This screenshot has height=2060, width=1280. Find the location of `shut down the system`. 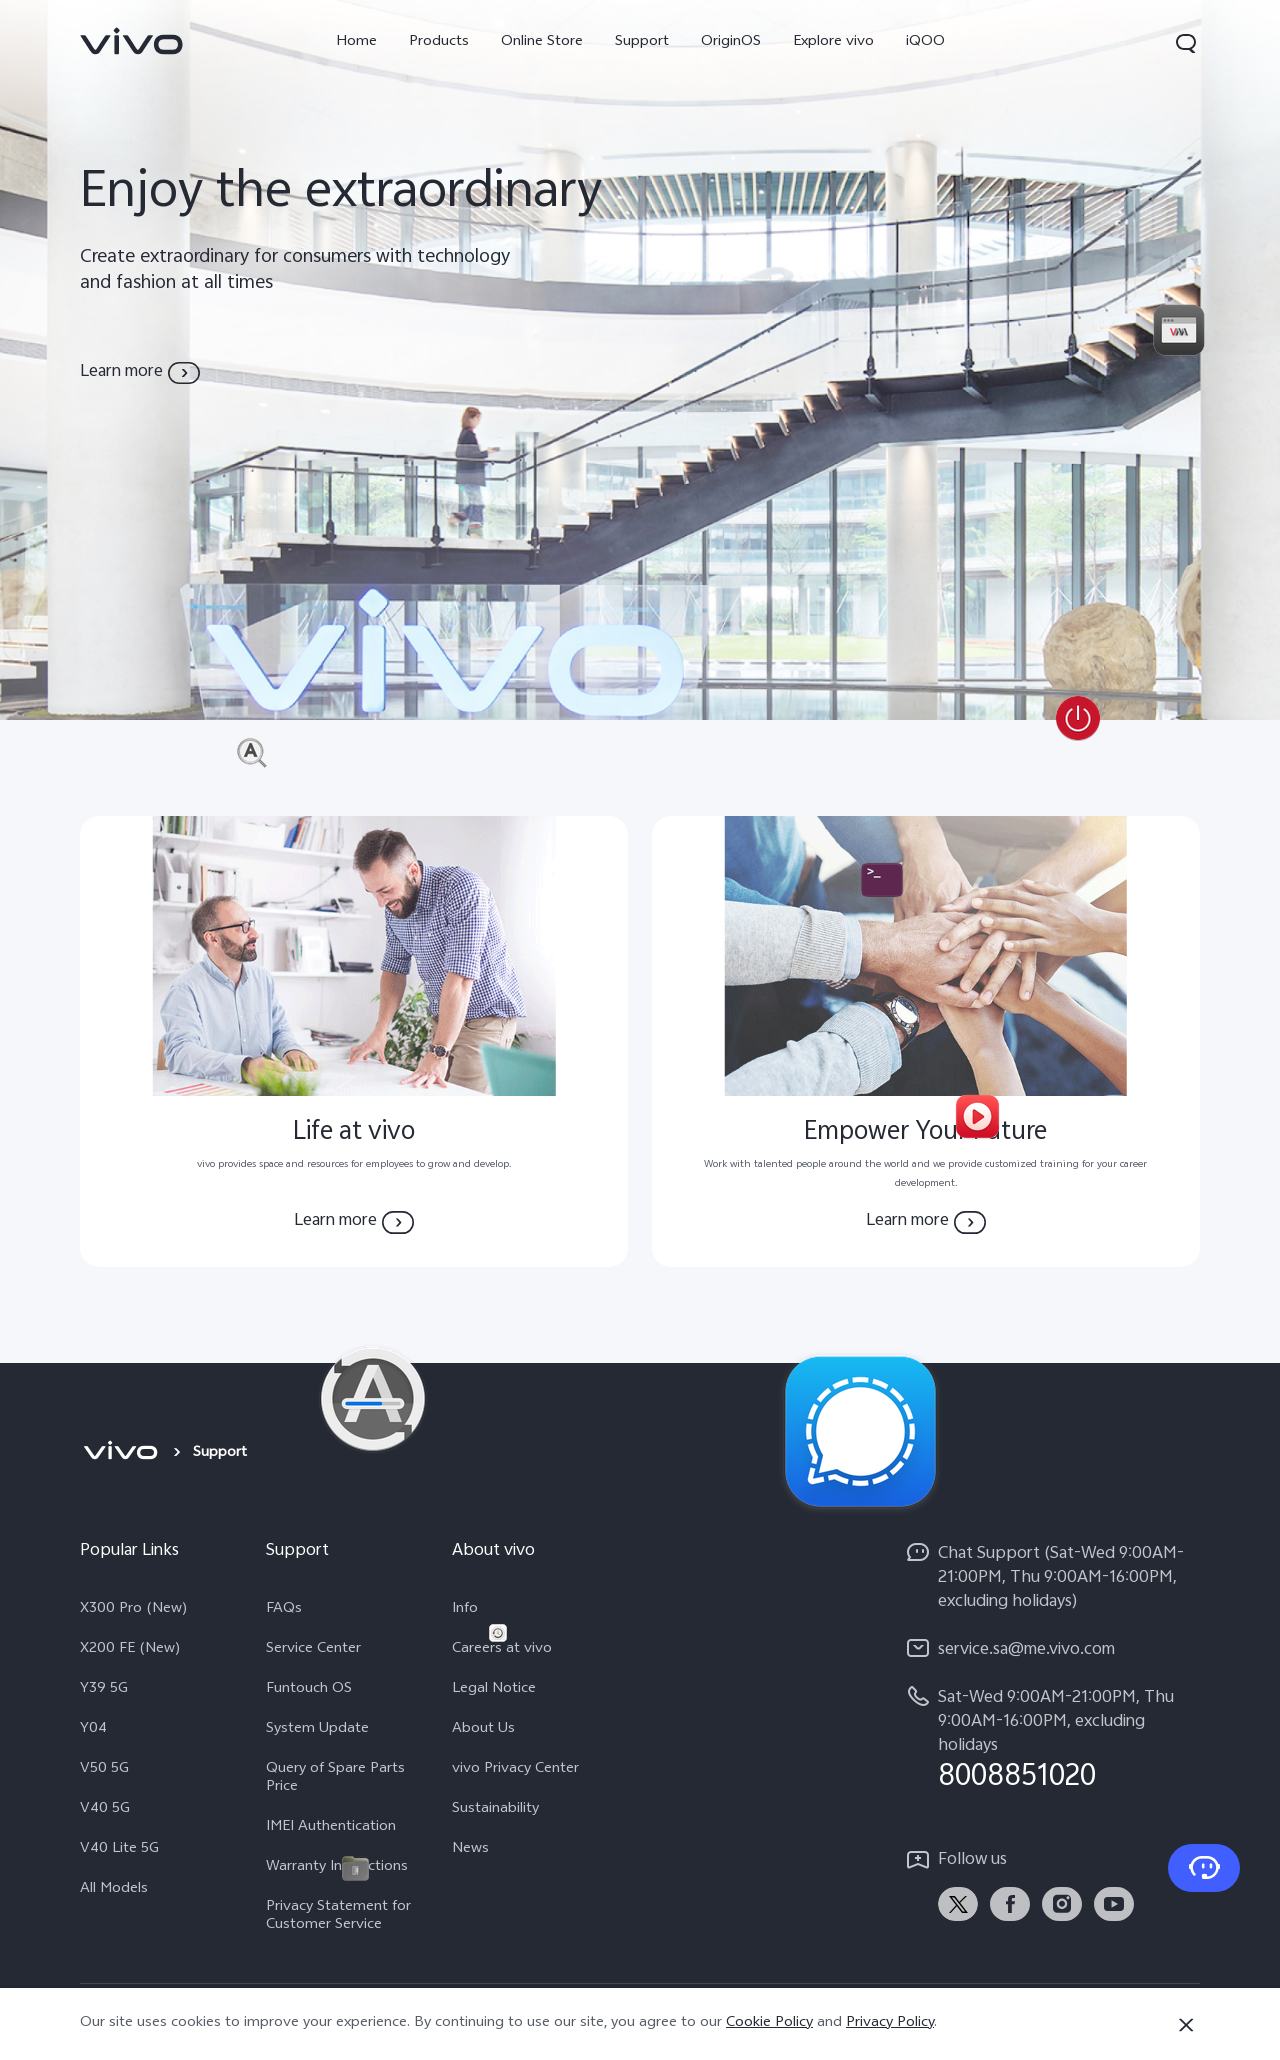

shut down the system is located at coordinates (1079, 719).